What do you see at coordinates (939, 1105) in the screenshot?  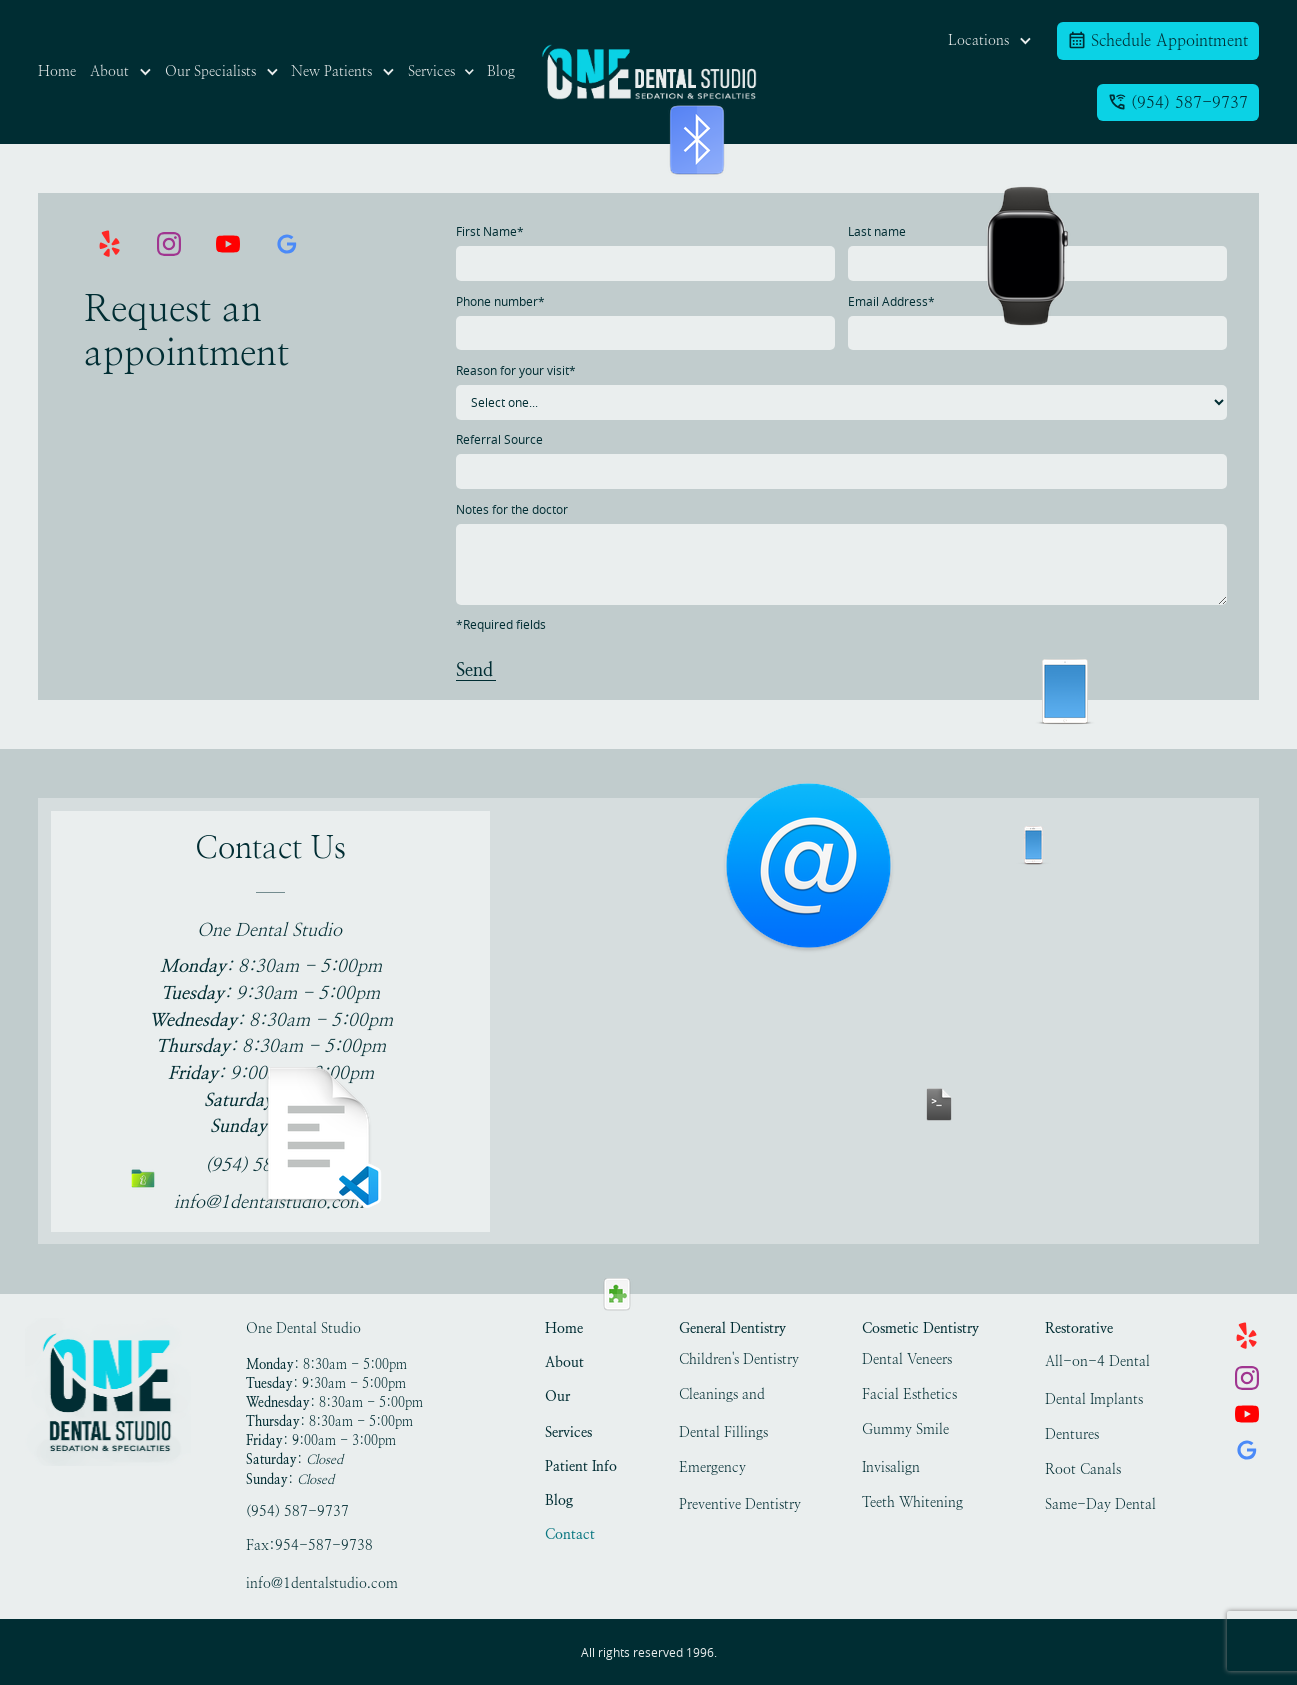 I see `a shell script or command line executable file` at bounding box center [939, 1105].